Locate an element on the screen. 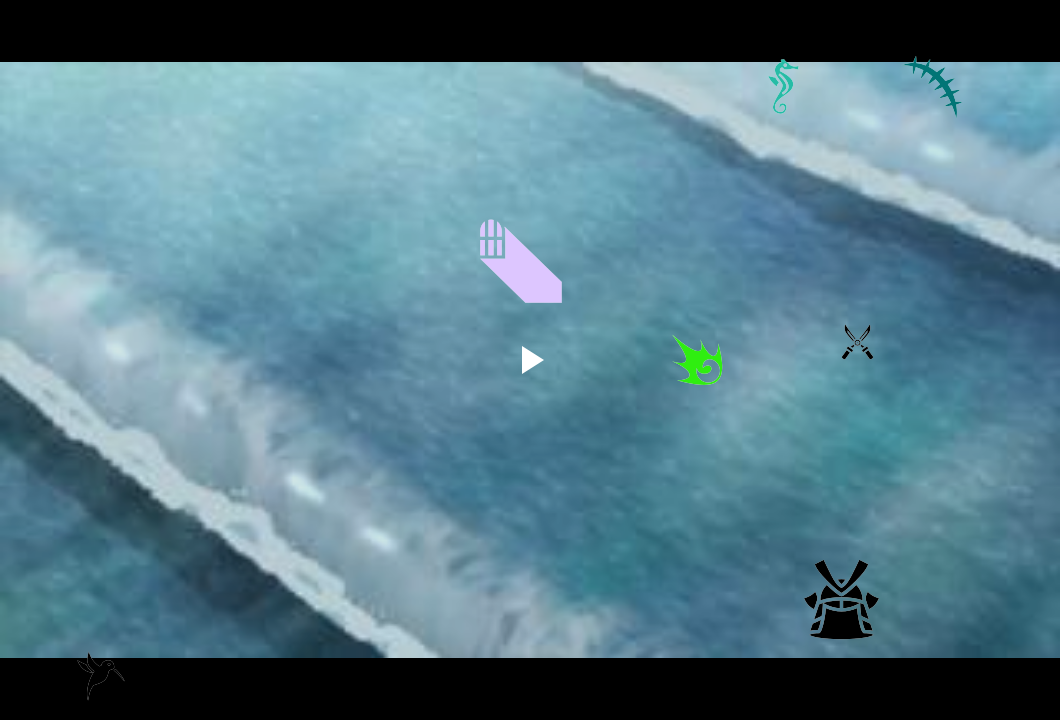  indicates damage or injury status in a game is located at coordinates (932, 88).